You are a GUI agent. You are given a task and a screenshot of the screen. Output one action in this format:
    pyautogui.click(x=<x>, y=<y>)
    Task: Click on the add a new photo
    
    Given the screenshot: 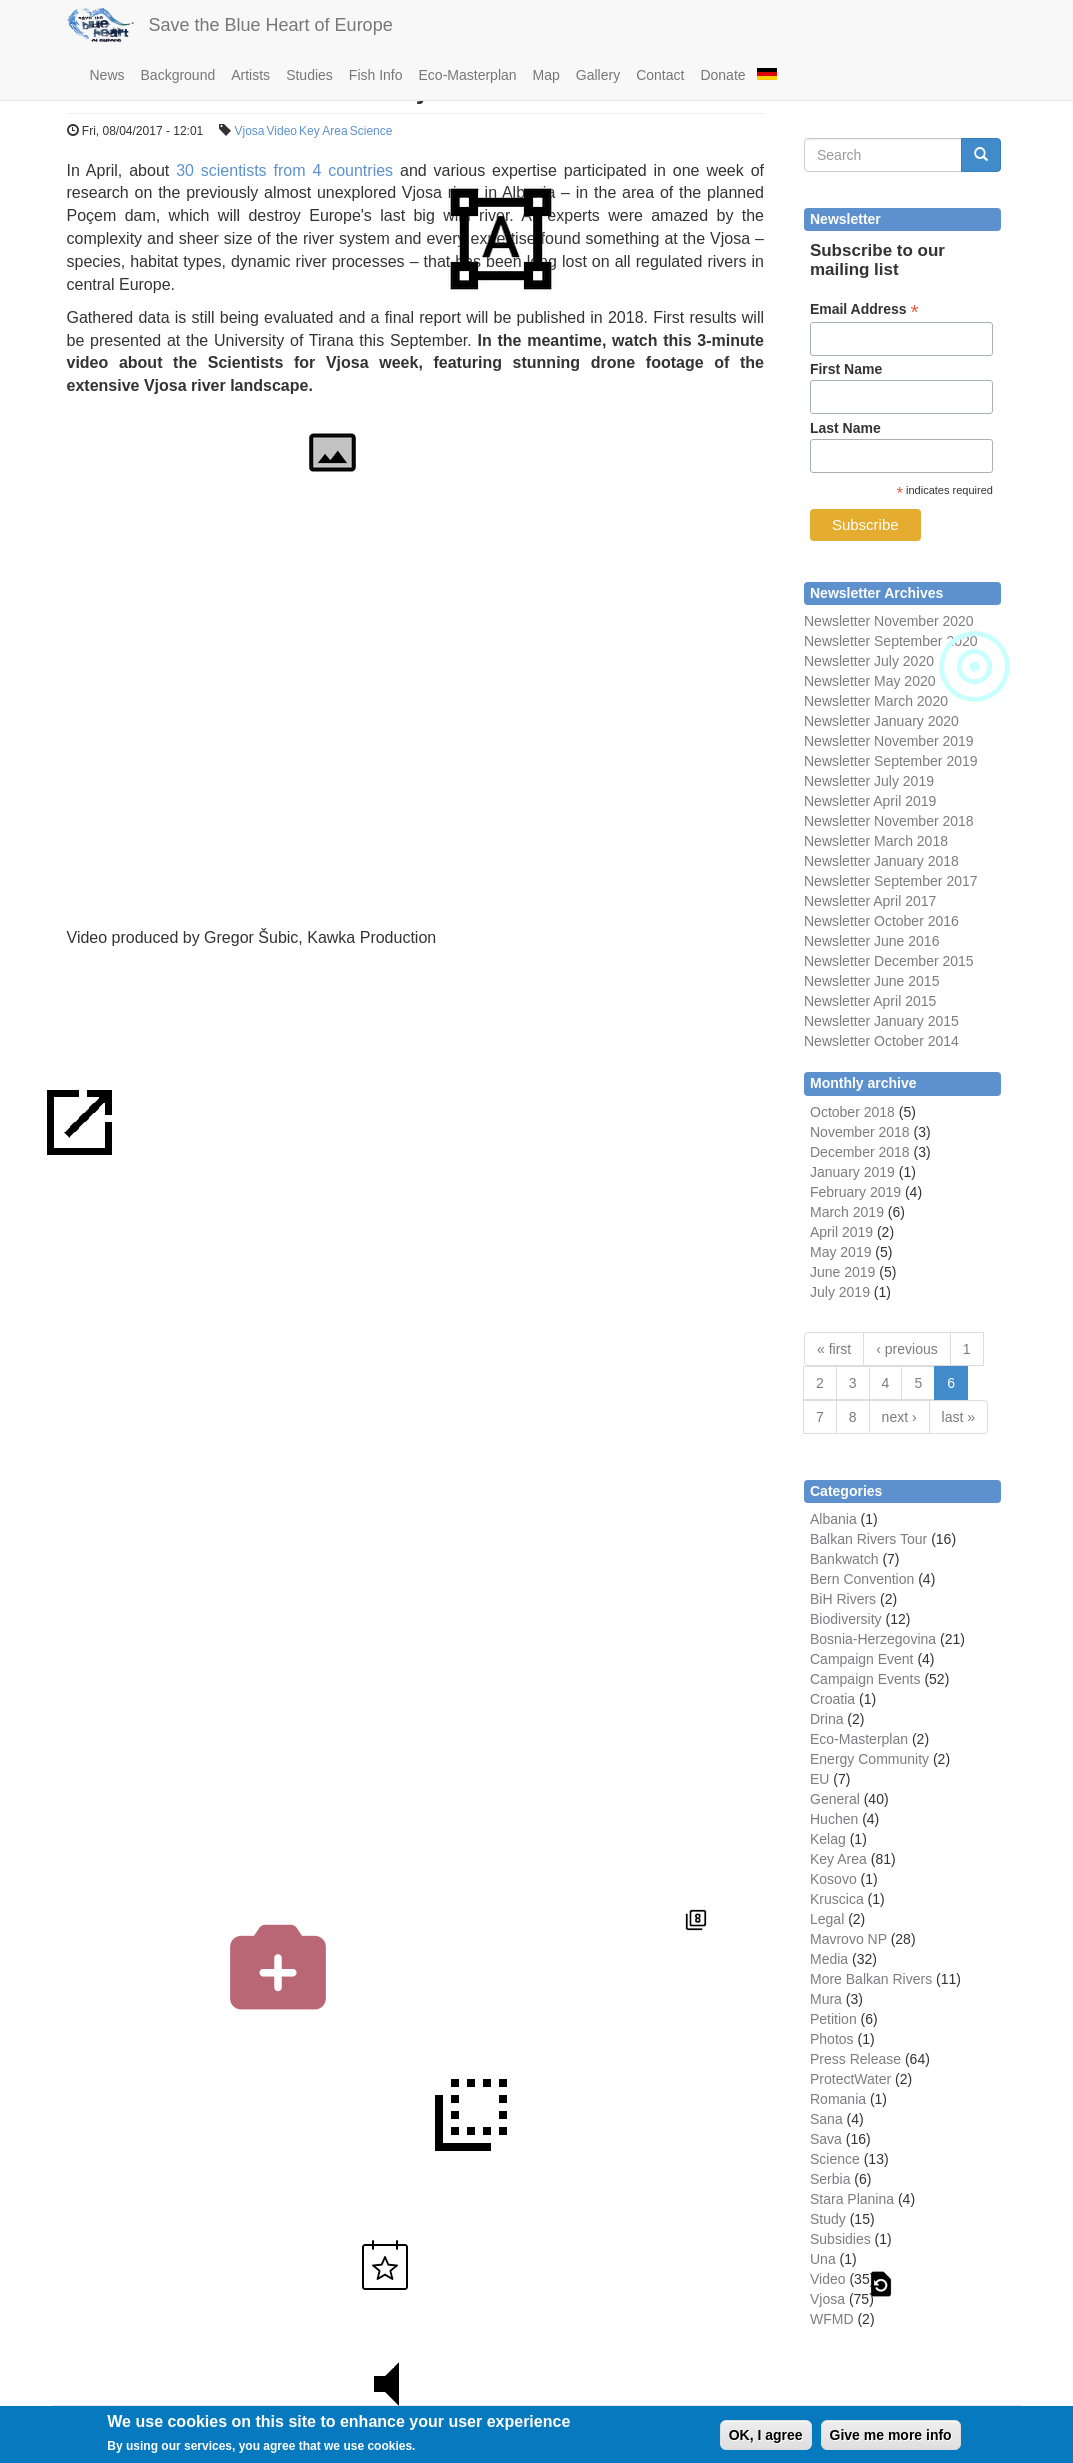 What is the action you would take?
    pyautogui.click(x=278, y=1969)
    